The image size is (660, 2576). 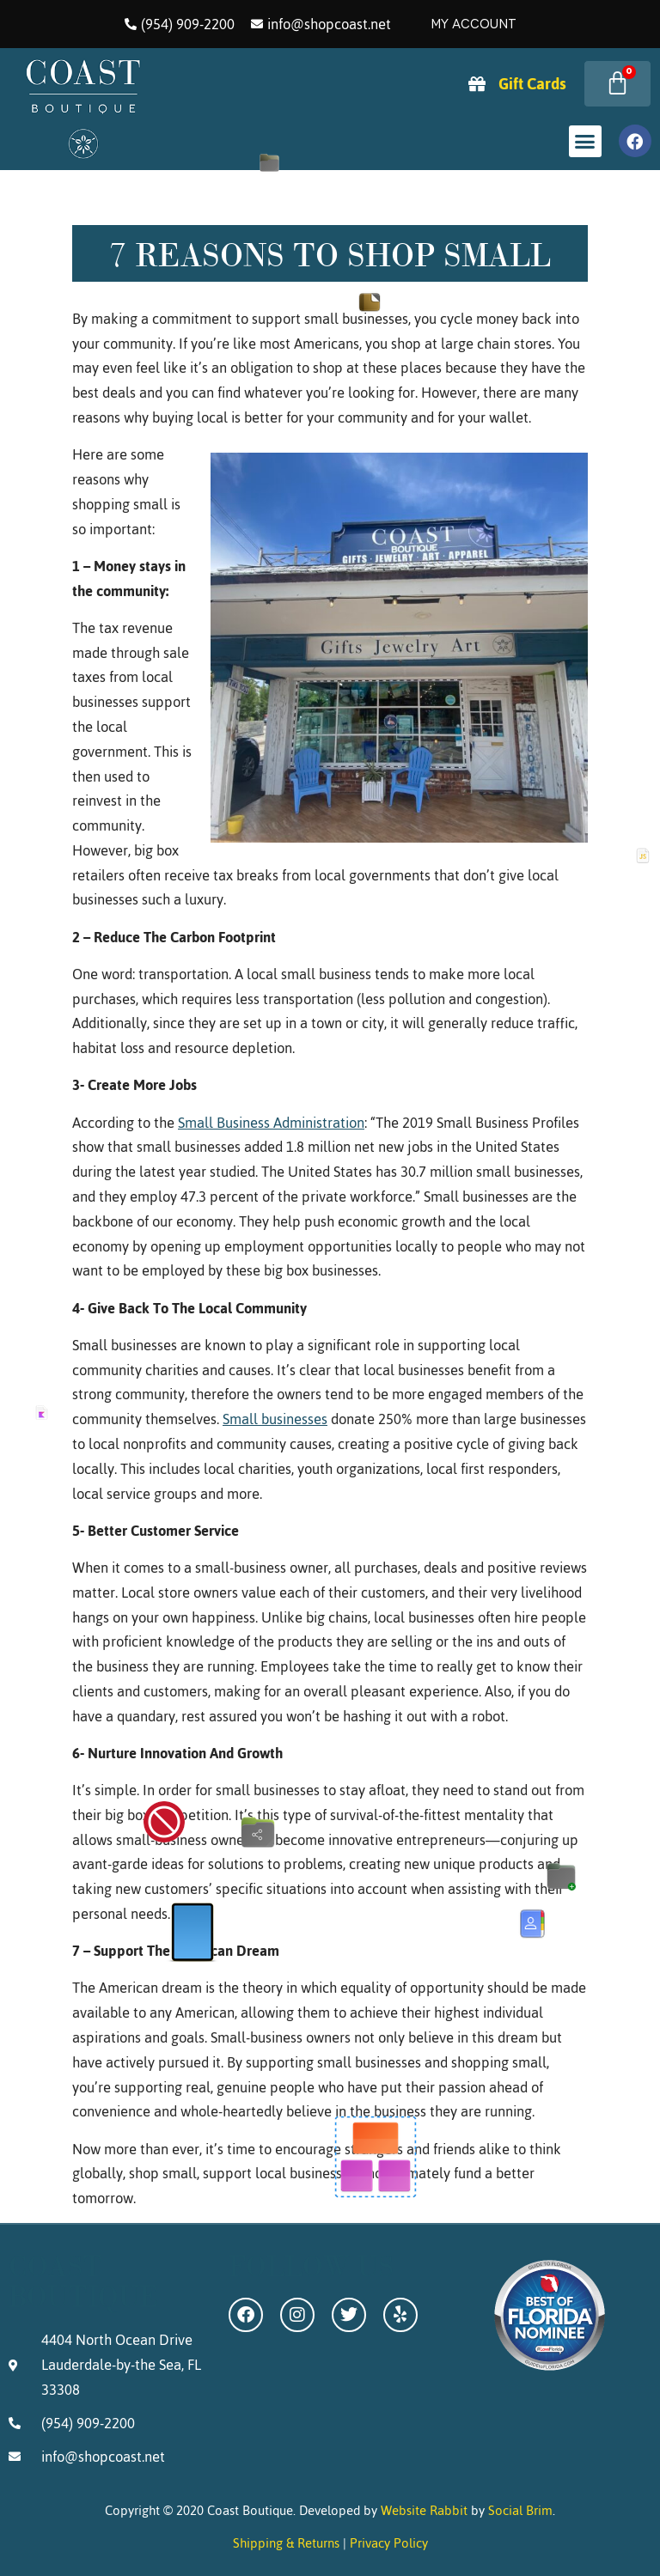 I want to click on a kotlin source code file, so click(x=41, y=1412).